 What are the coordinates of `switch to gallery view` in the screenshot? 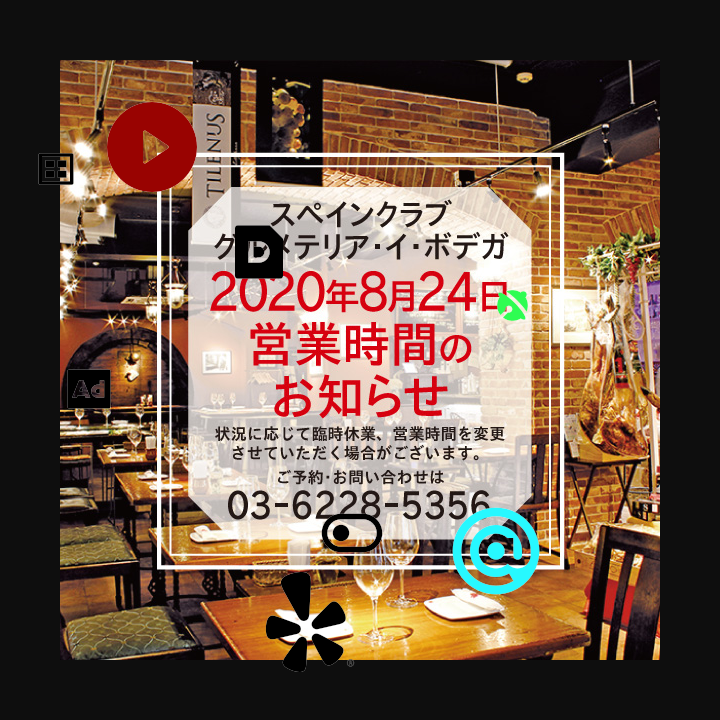 It's located at (56, 169).